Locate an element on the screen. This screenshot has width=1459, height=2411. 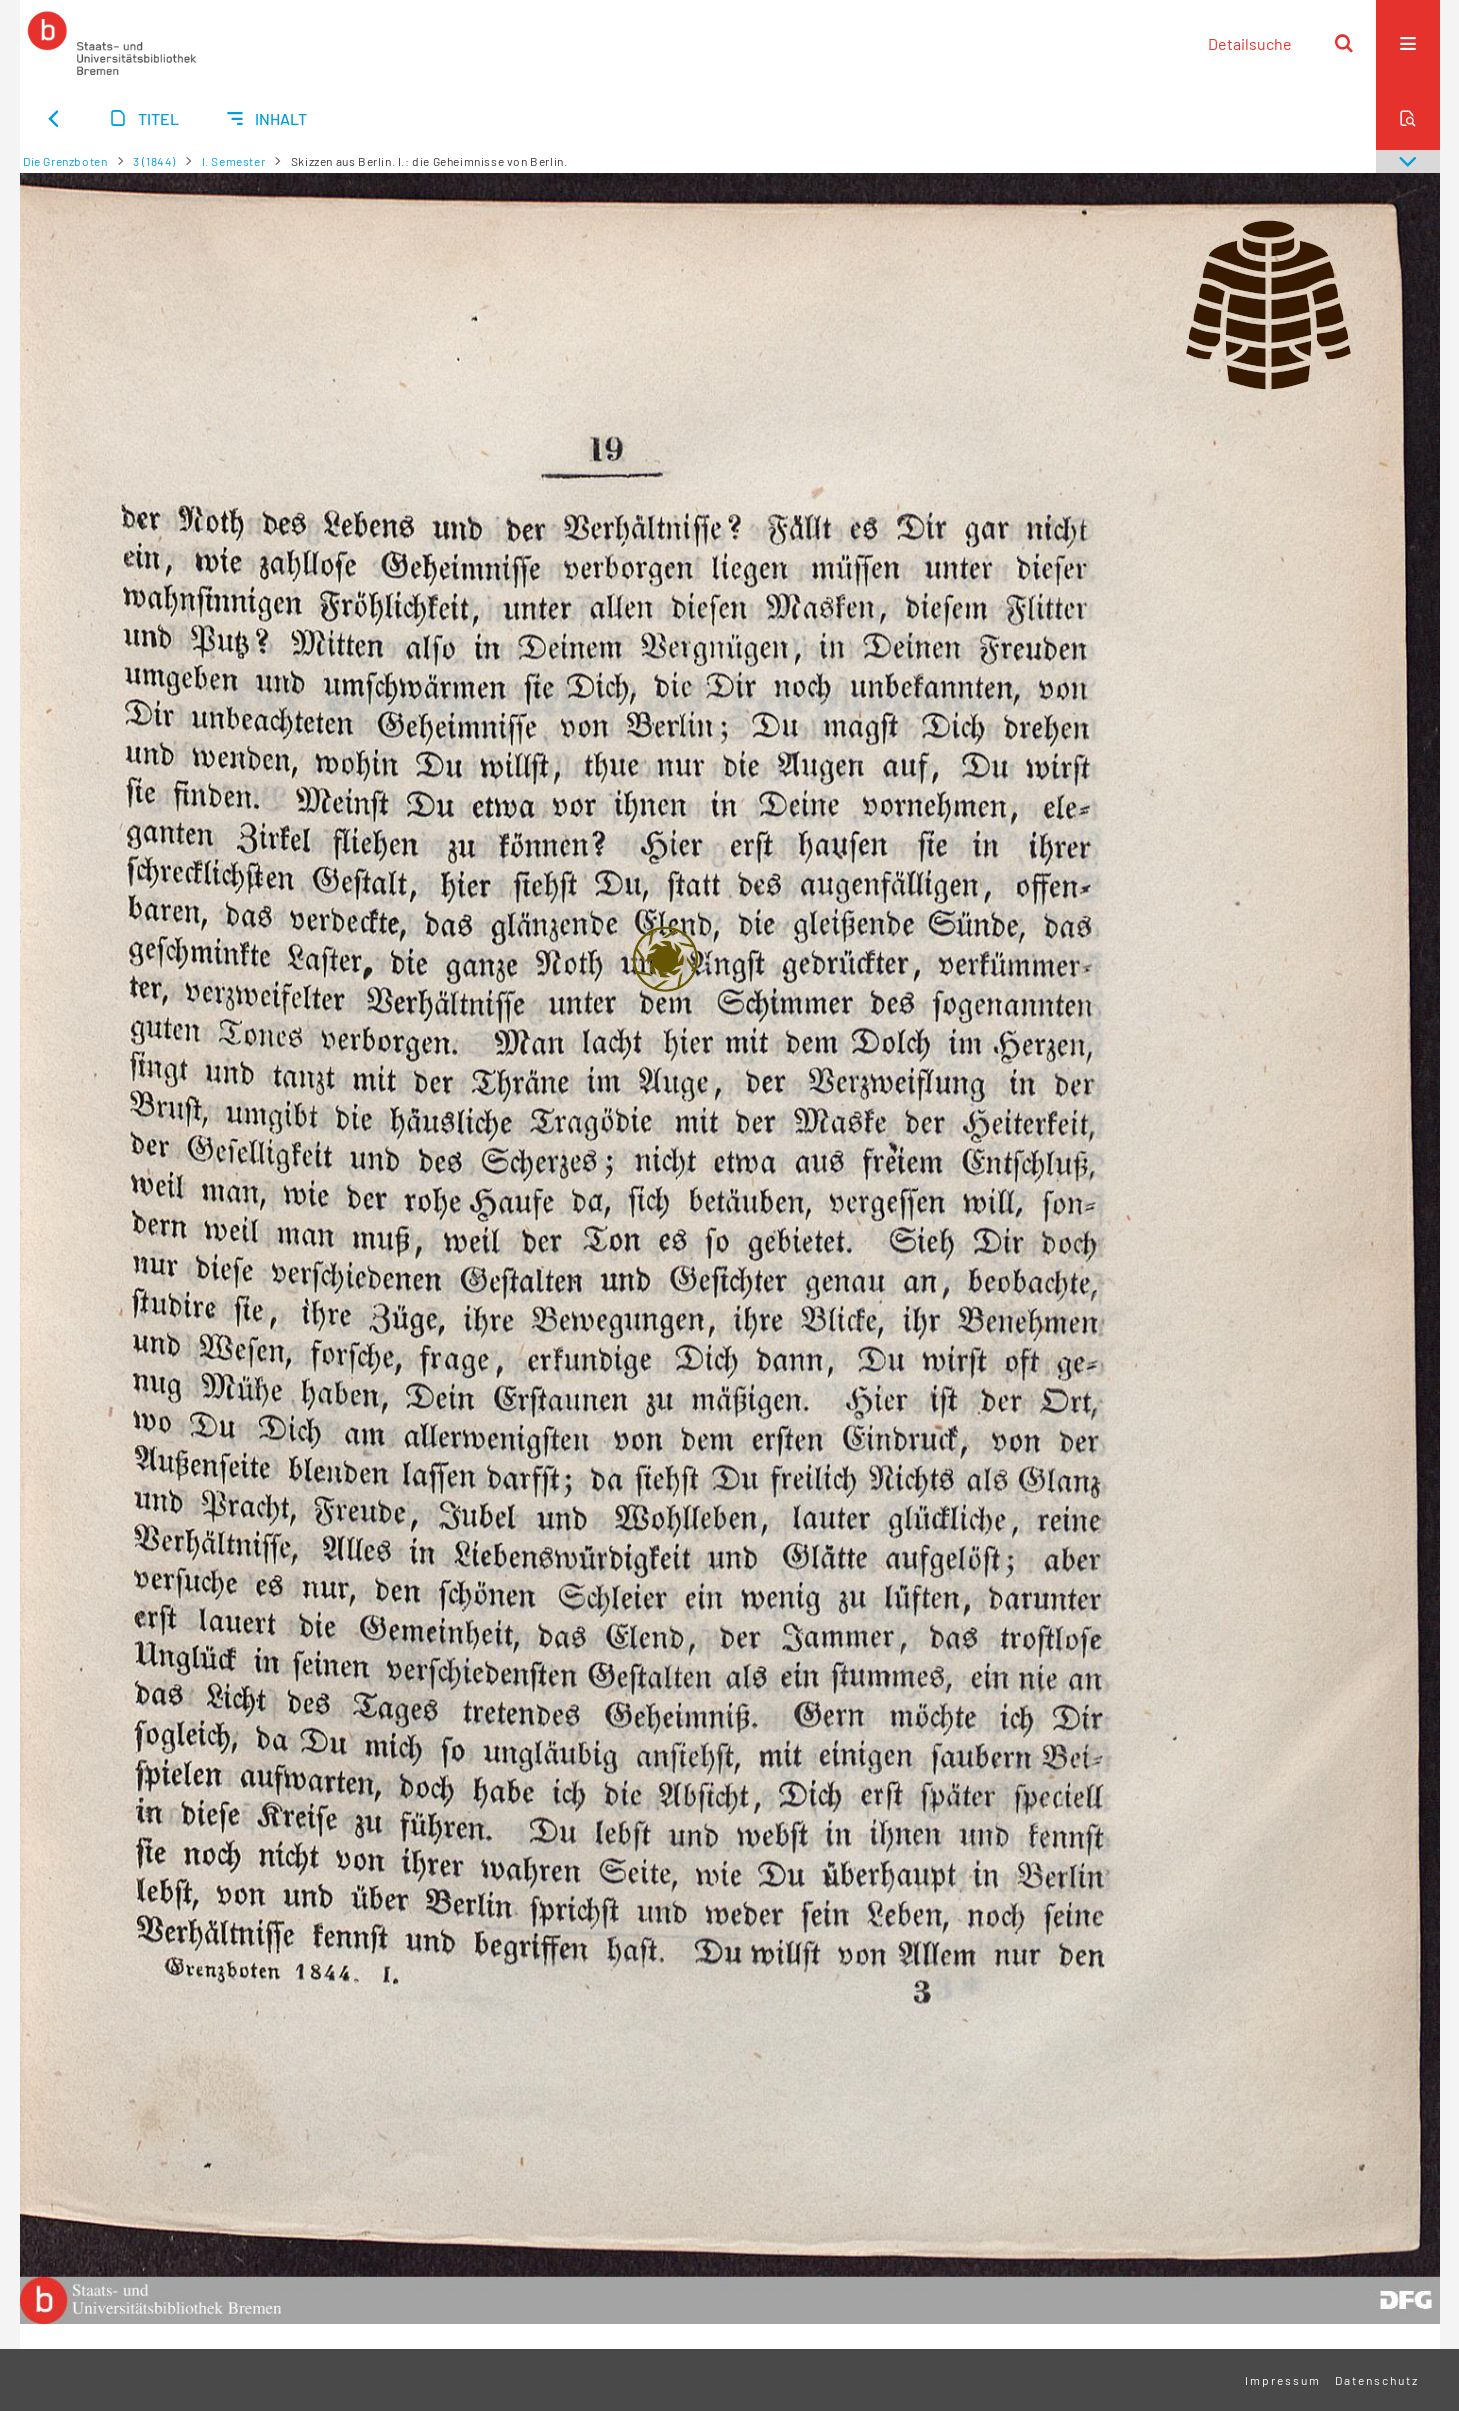
select winter jacket or outerwear item is located at coordinates (1268, 303).